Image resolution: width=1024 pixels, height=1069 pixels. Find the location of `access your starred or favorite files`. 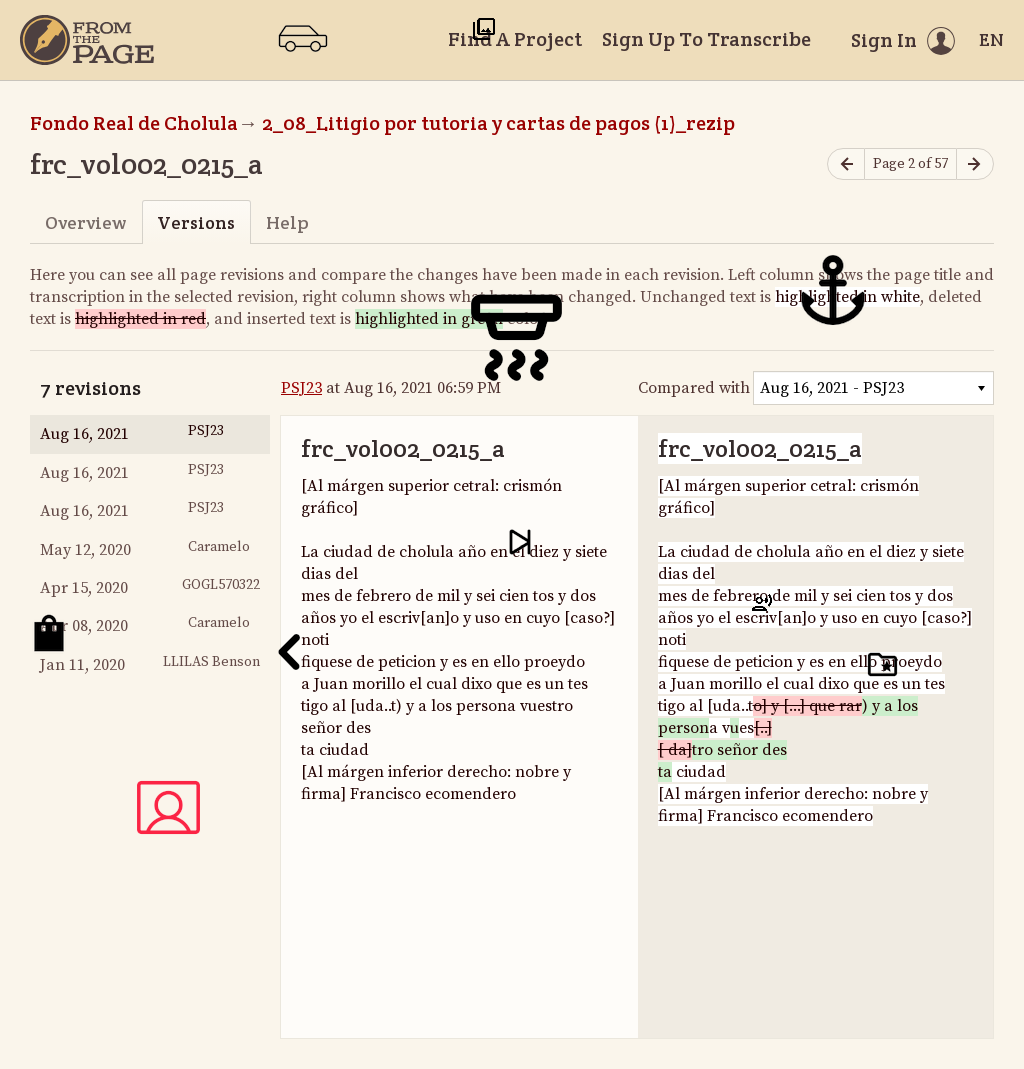

access your starred or favorite files is located at coordinates (882, 664).